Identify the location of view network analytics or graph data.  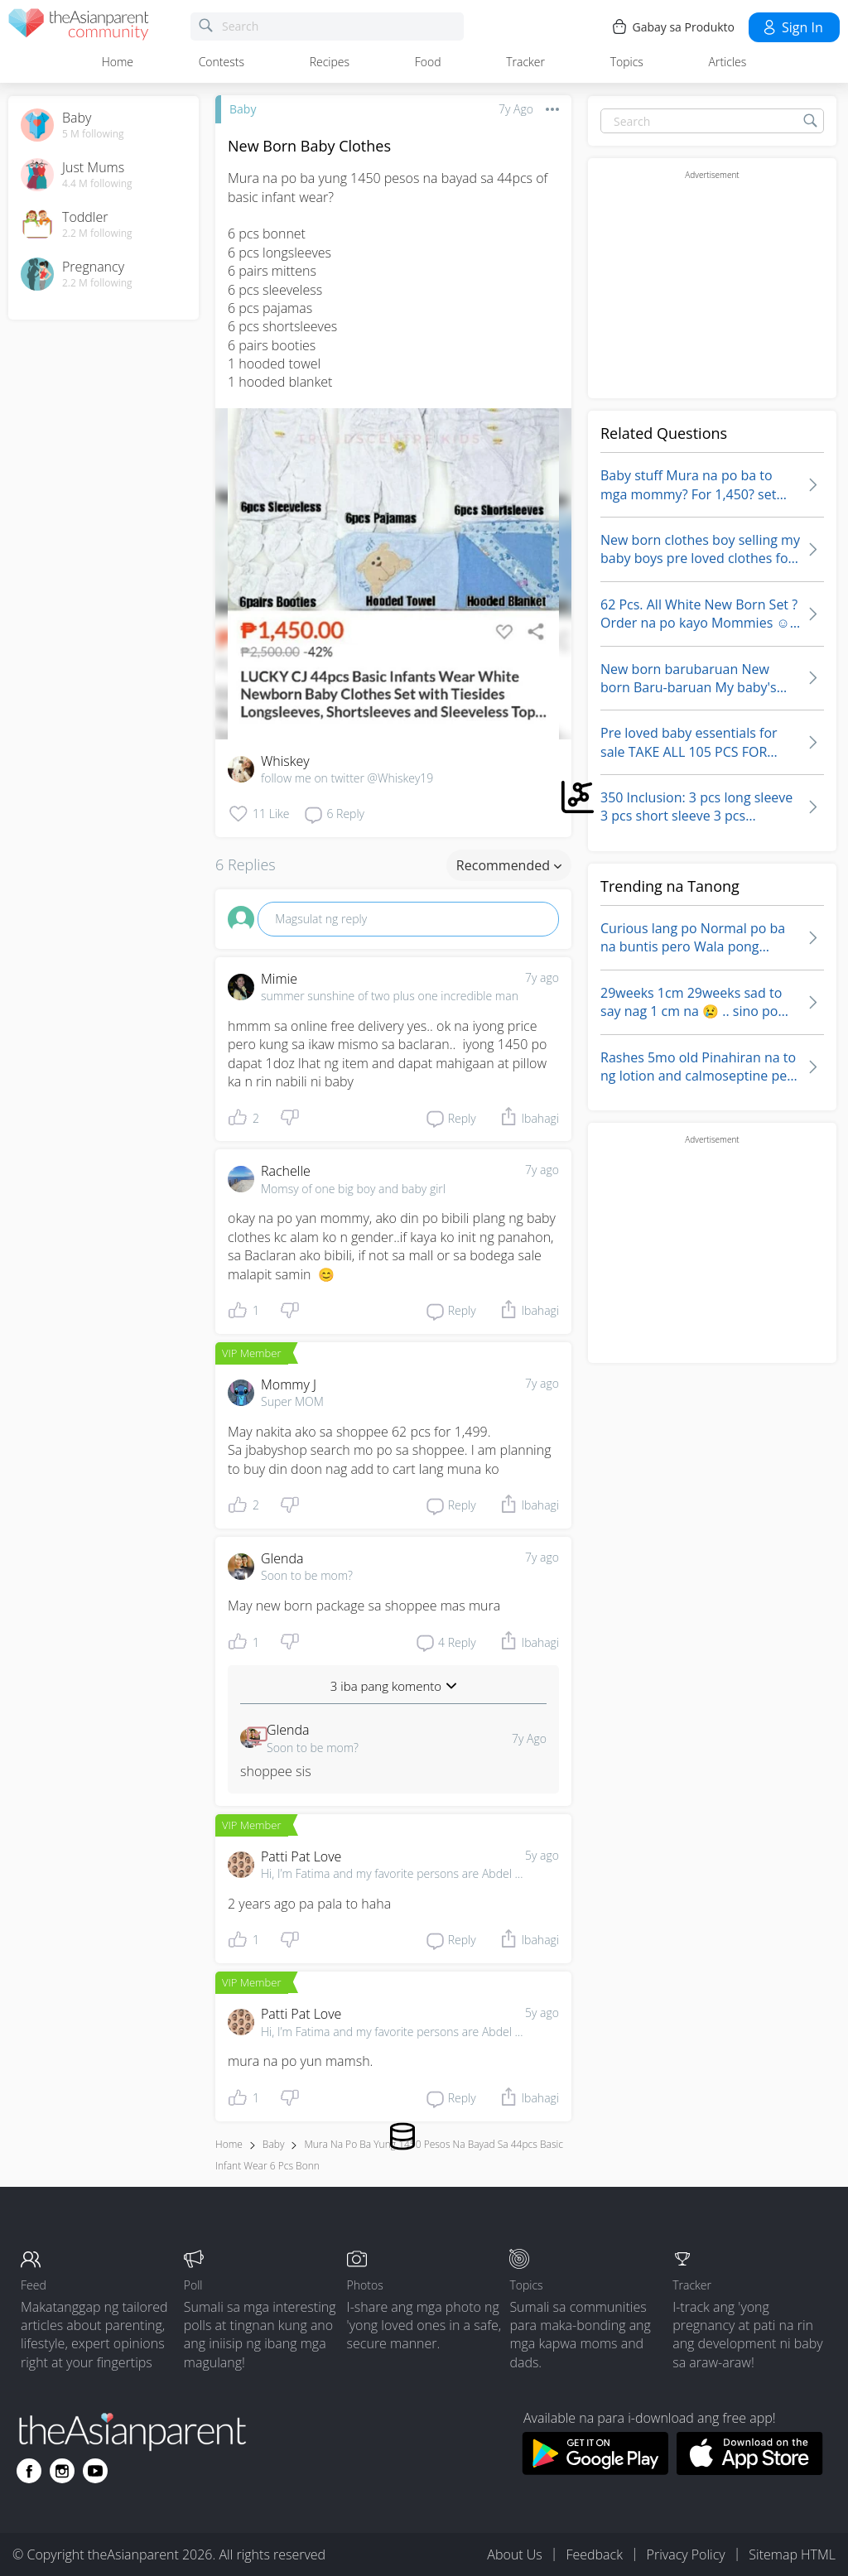
(577, 797).